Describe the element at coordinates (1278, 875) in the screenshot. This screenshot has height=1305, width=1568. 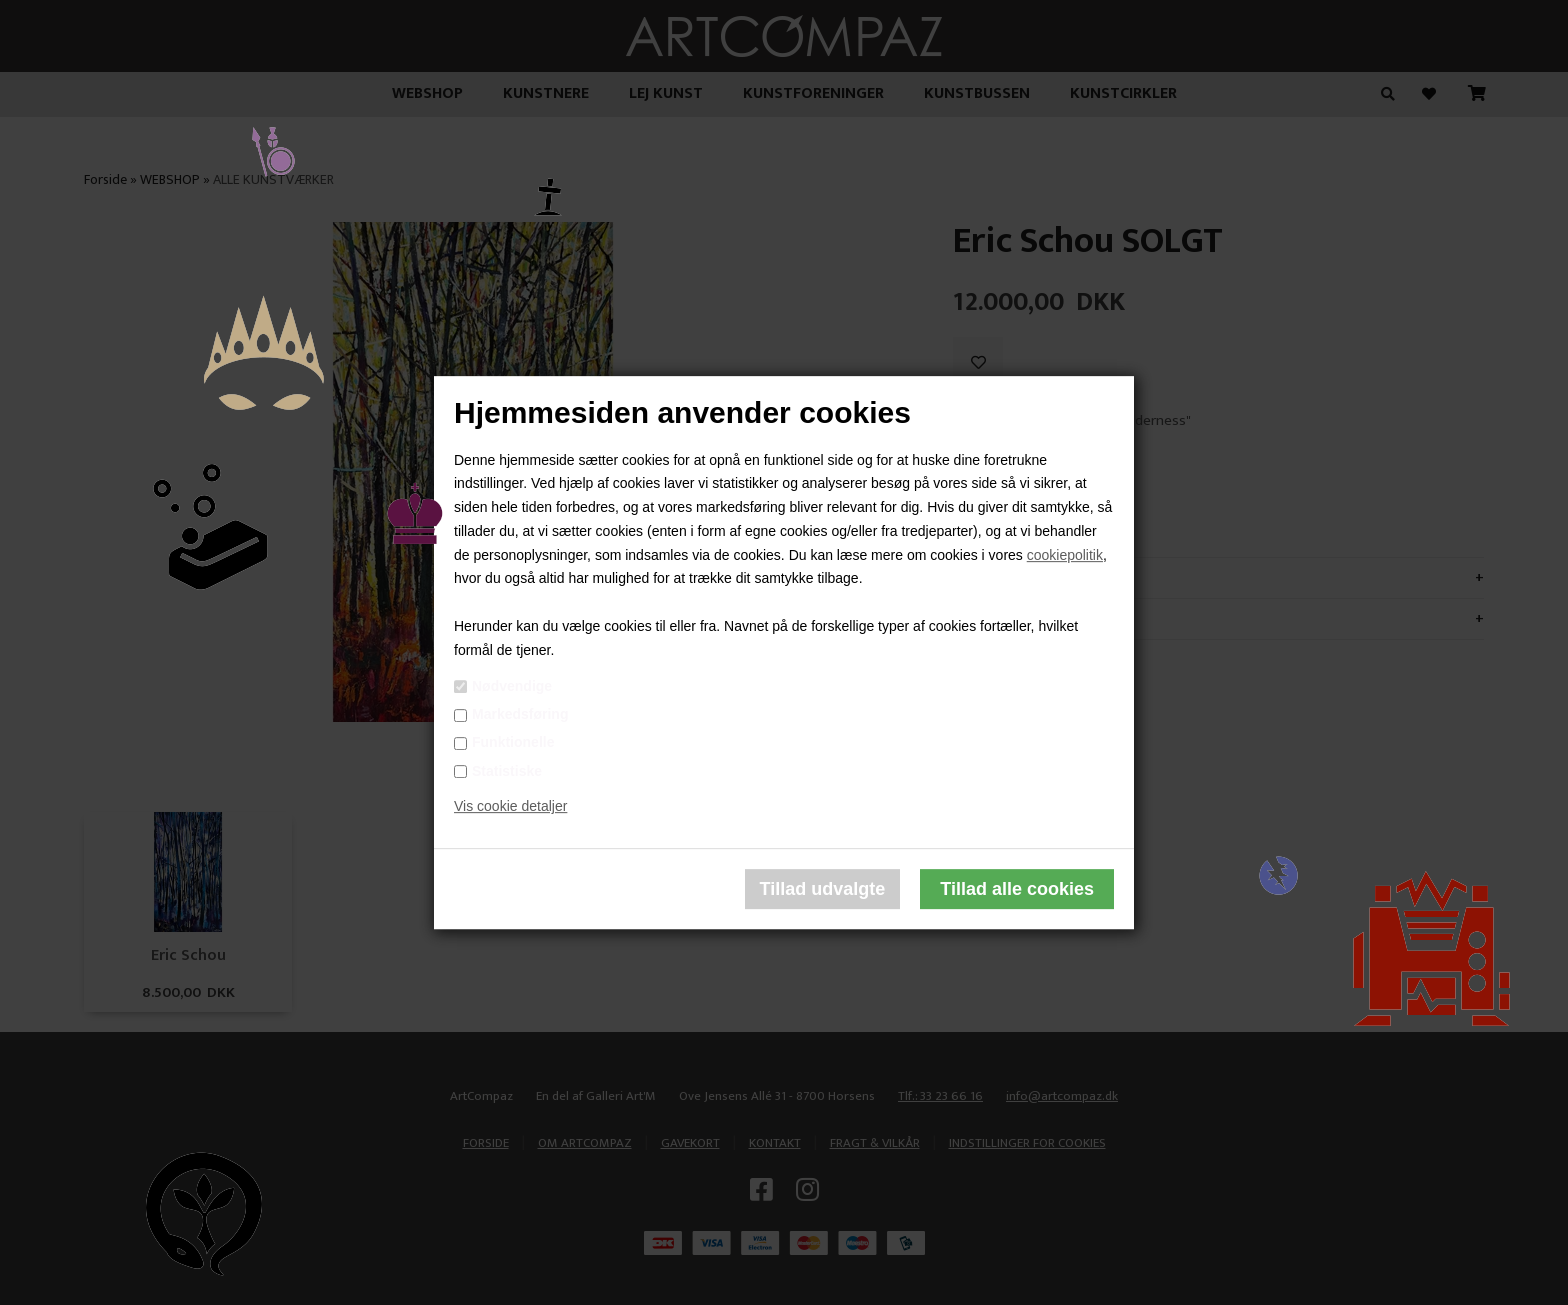
I see `indicates corrupted or damaged disc media` at that location.